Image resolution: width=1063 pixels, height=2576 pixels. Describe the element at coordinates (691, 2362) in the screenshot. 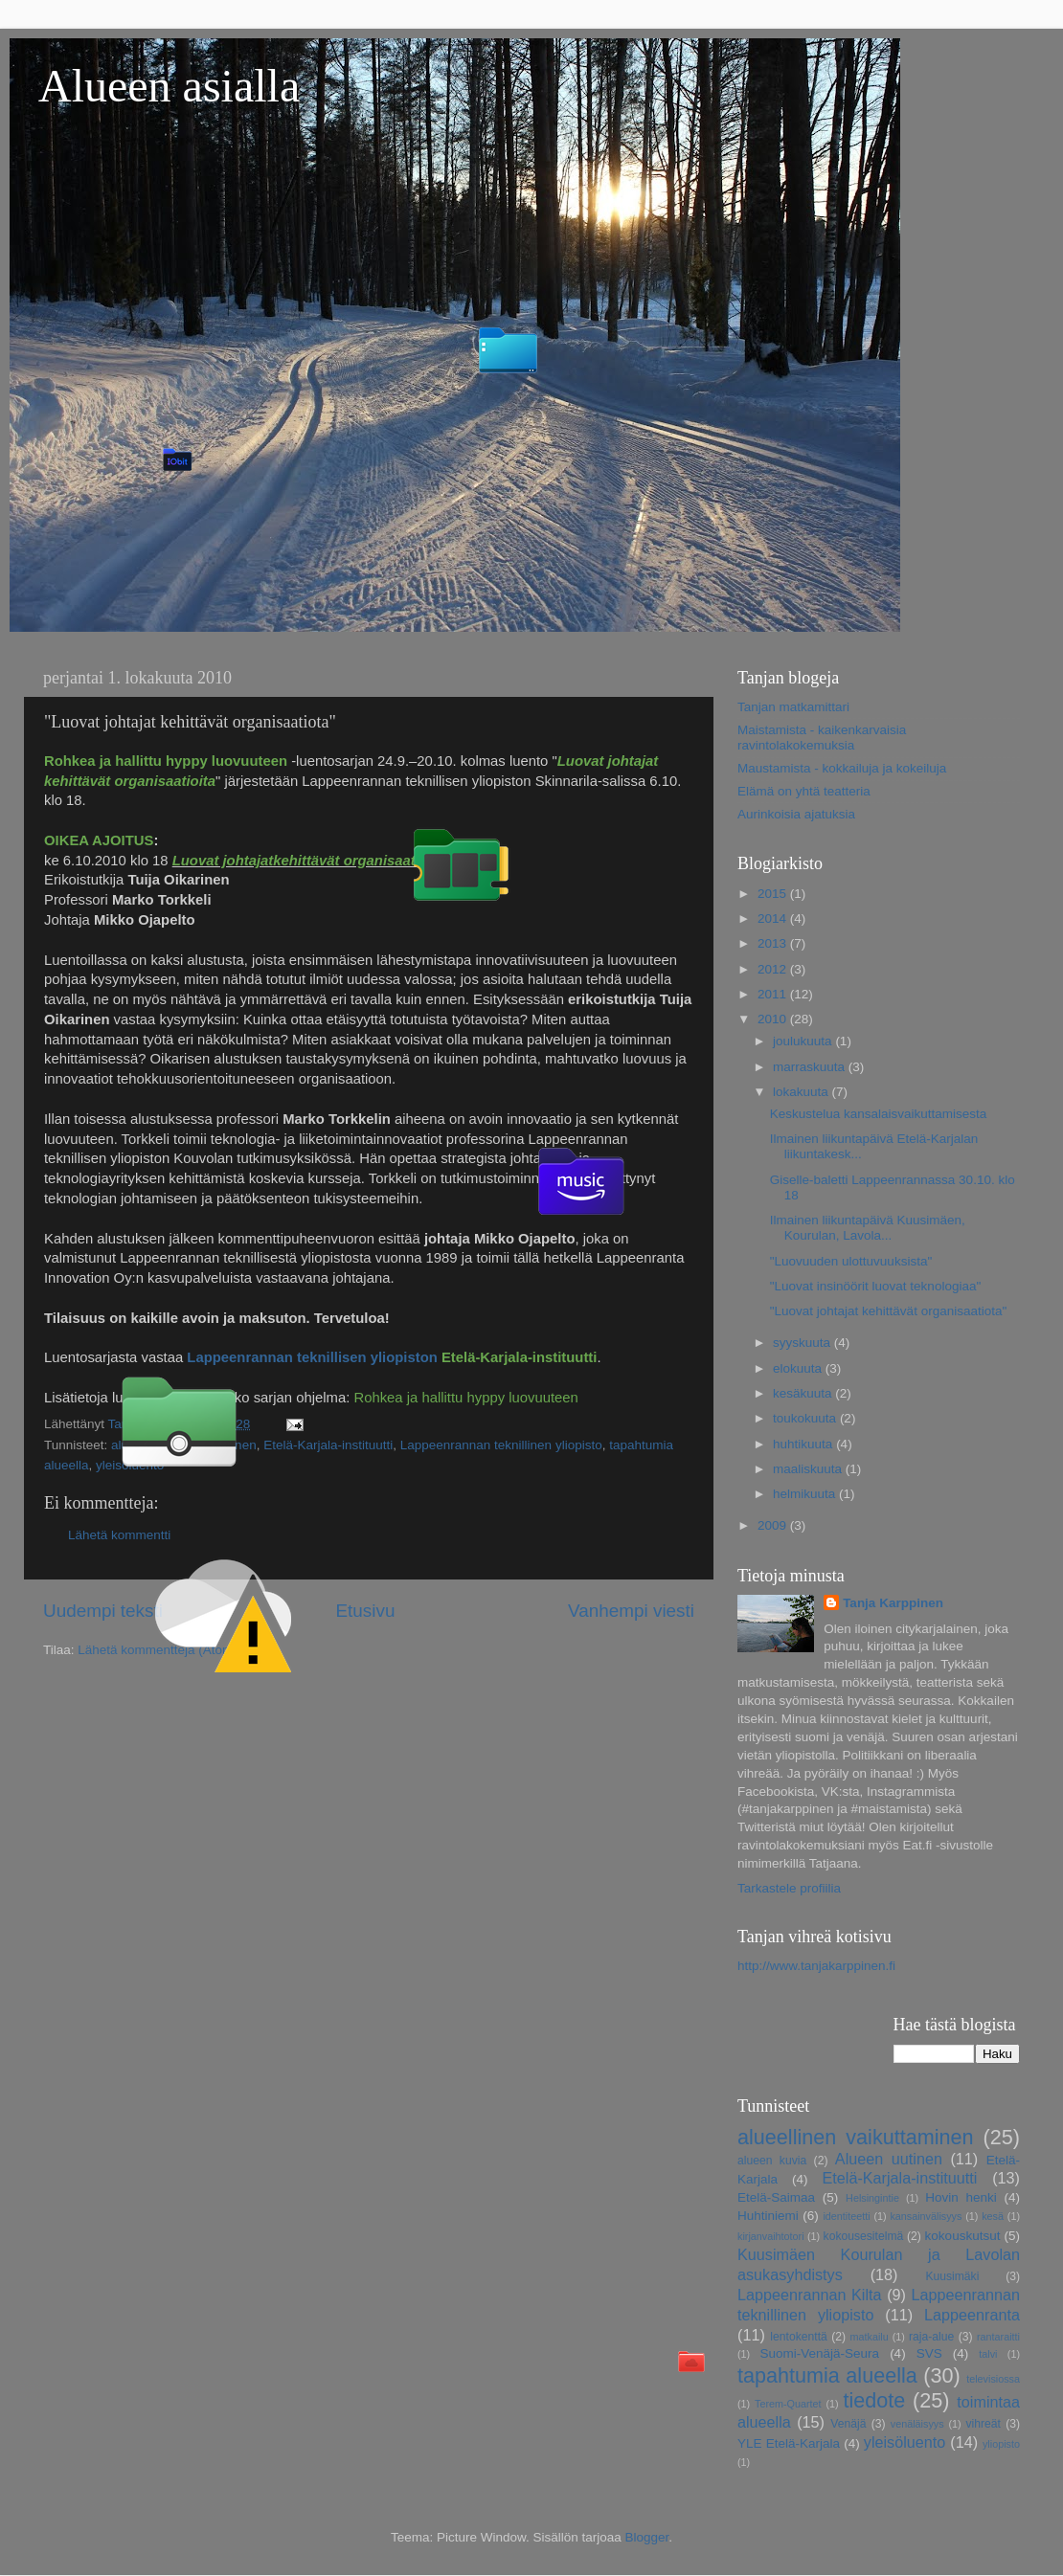

I see `access cloud-synced files and folders` at that location.